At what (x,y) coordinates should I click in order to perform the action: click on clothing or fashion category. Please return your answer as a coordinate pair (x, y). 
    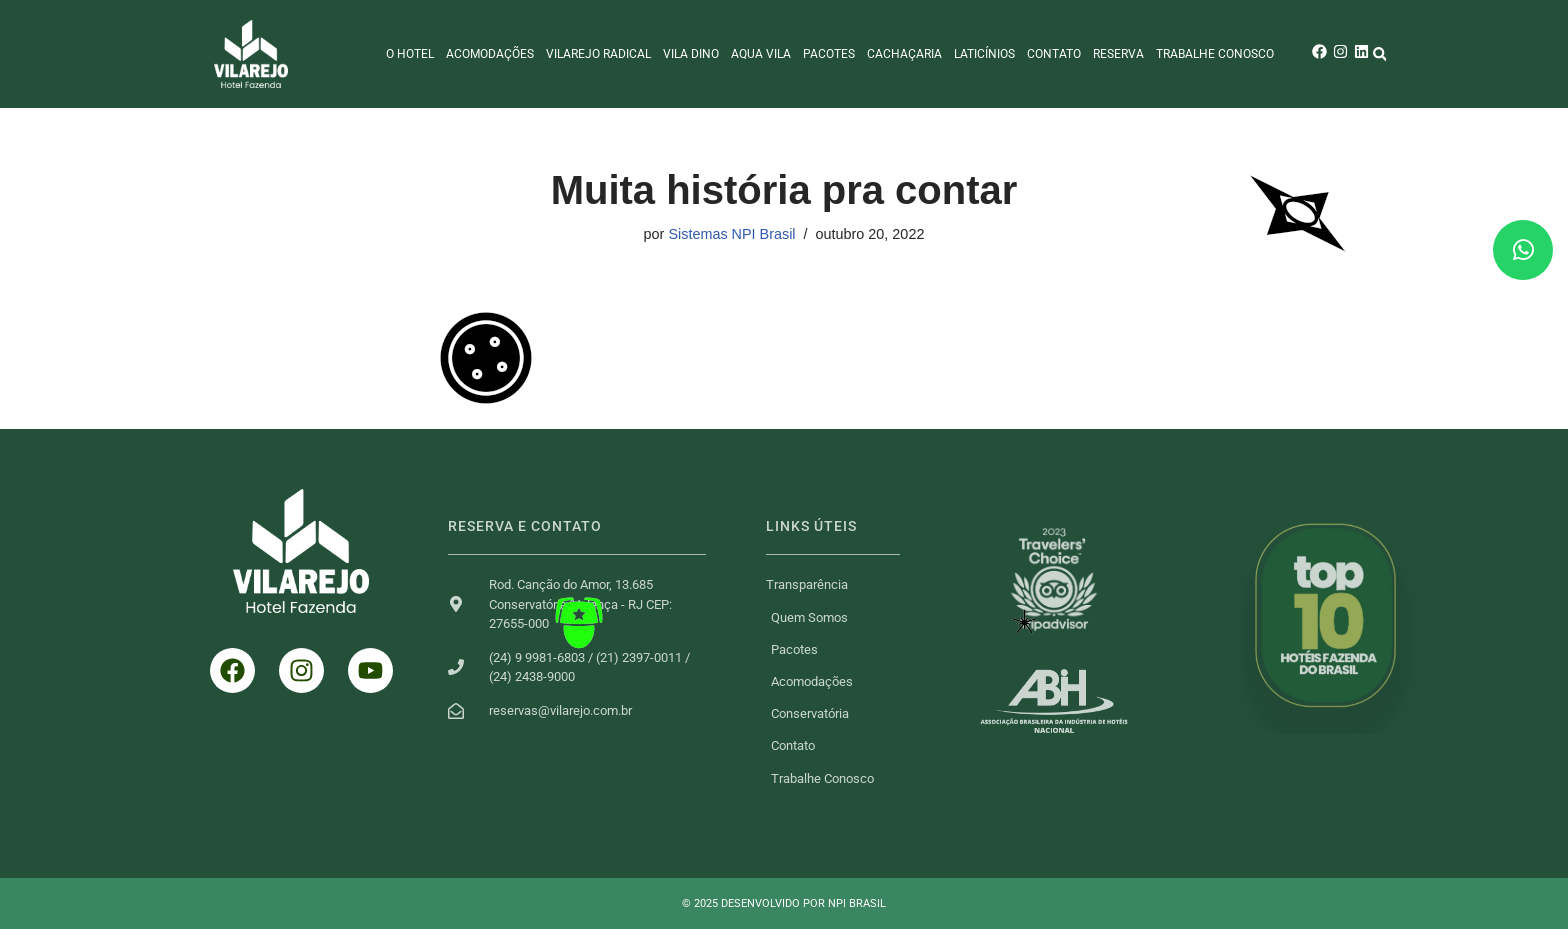
    Looking at the image, I should click on (486, 358).